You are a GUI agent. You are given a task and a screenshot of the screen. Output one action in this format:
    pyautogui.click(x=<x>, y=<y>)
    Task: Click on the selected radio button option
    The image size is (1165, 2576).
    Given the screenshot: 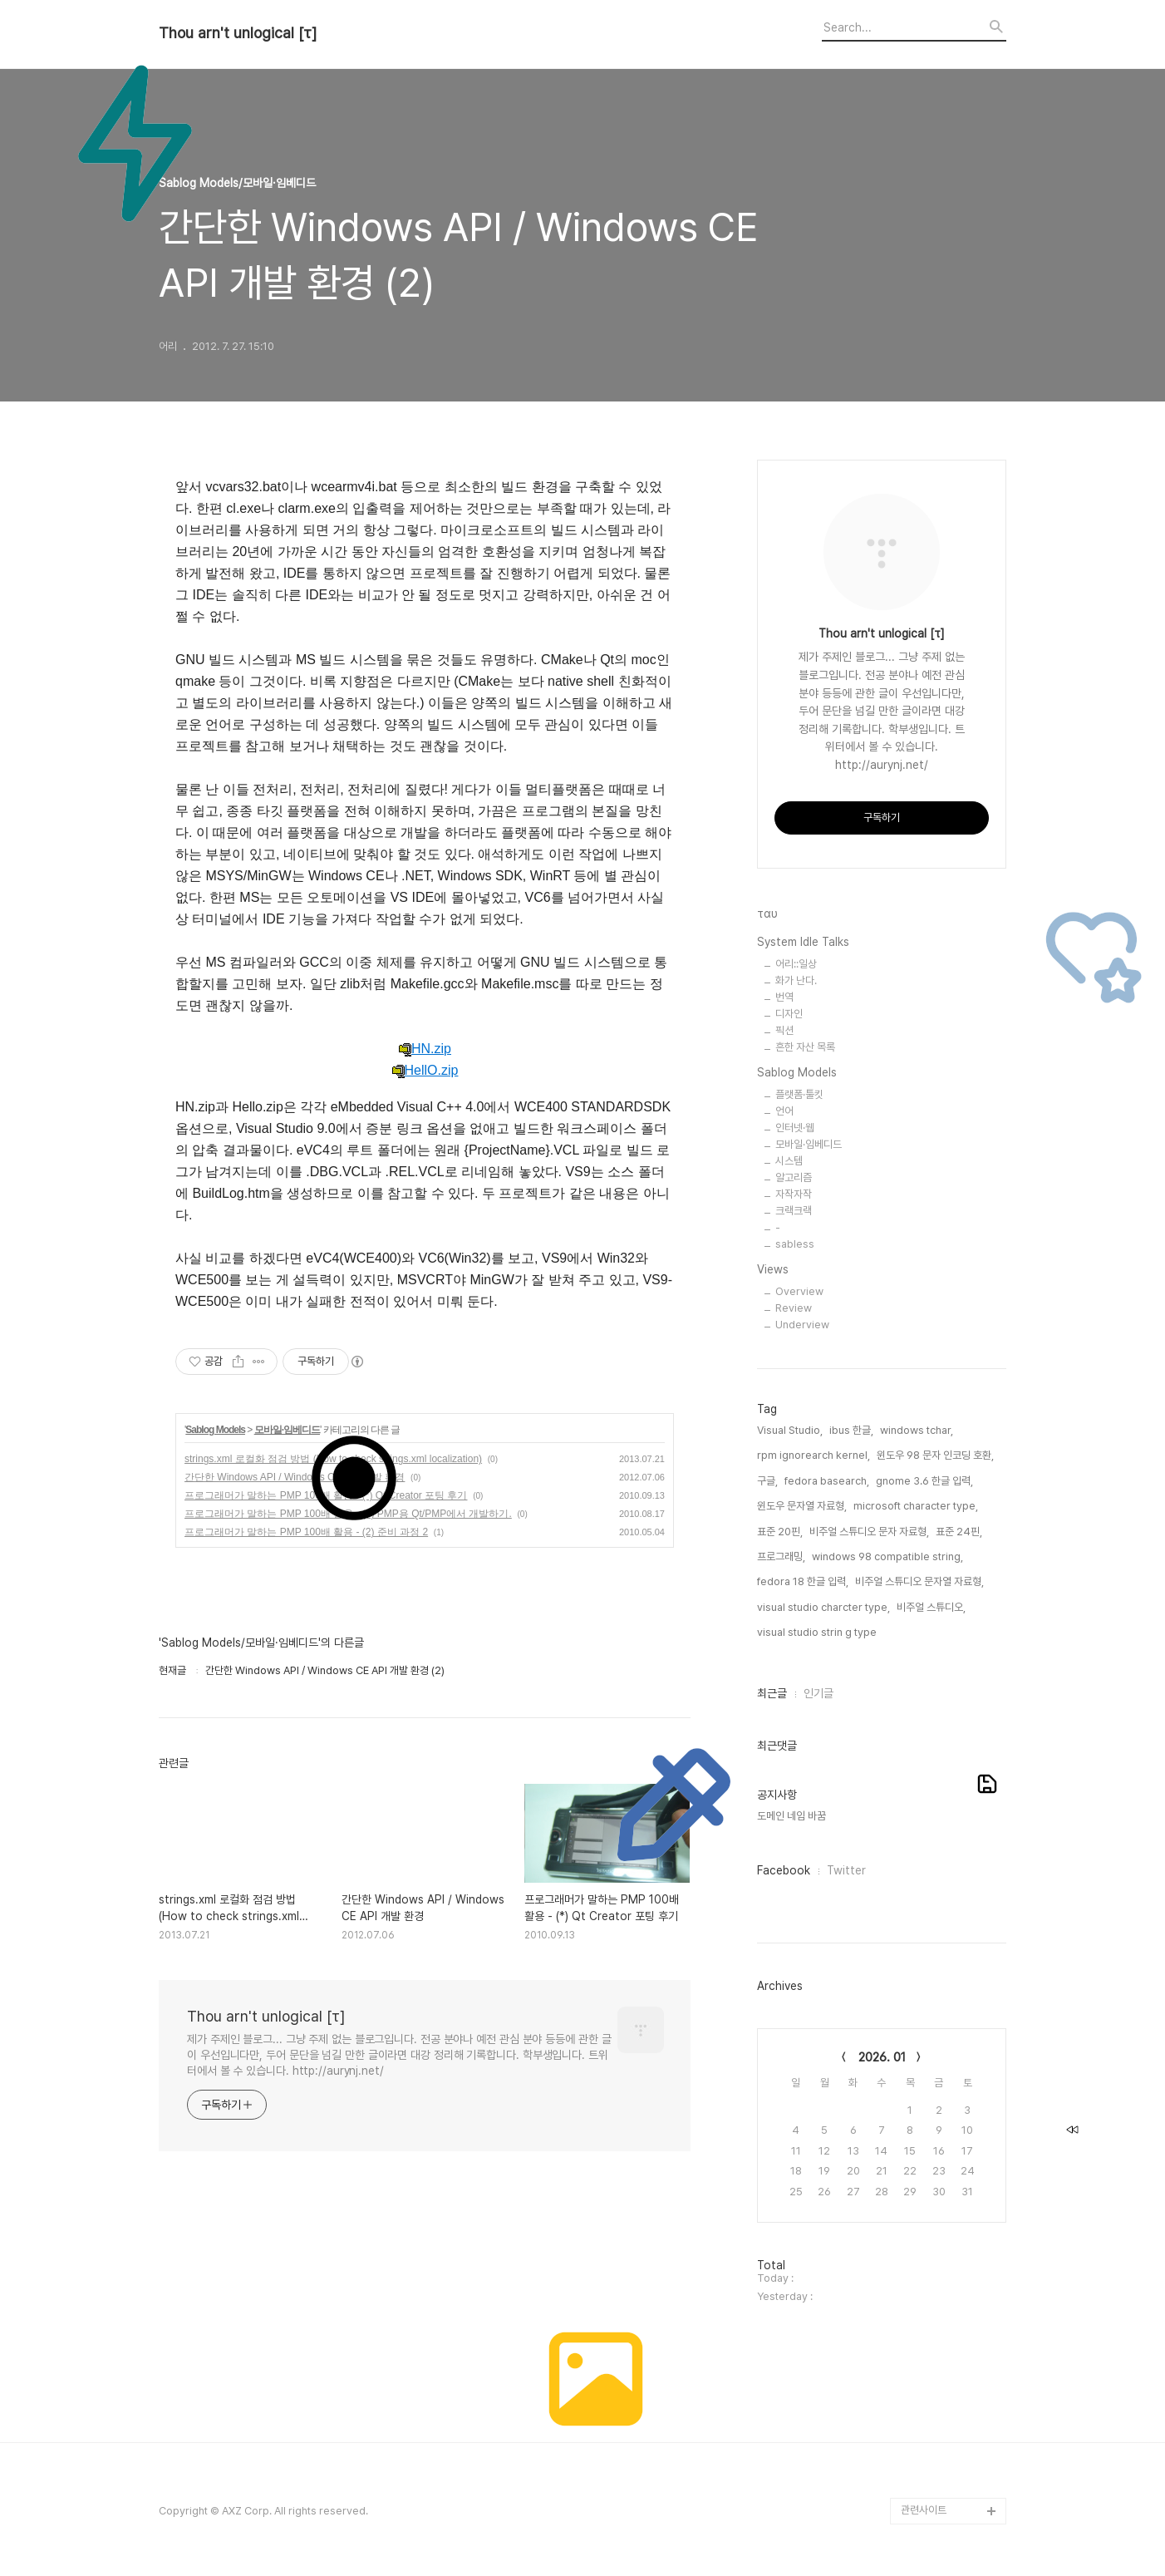 What is the action you would take?
    pyautogui.click(x=354, y=1478)
    